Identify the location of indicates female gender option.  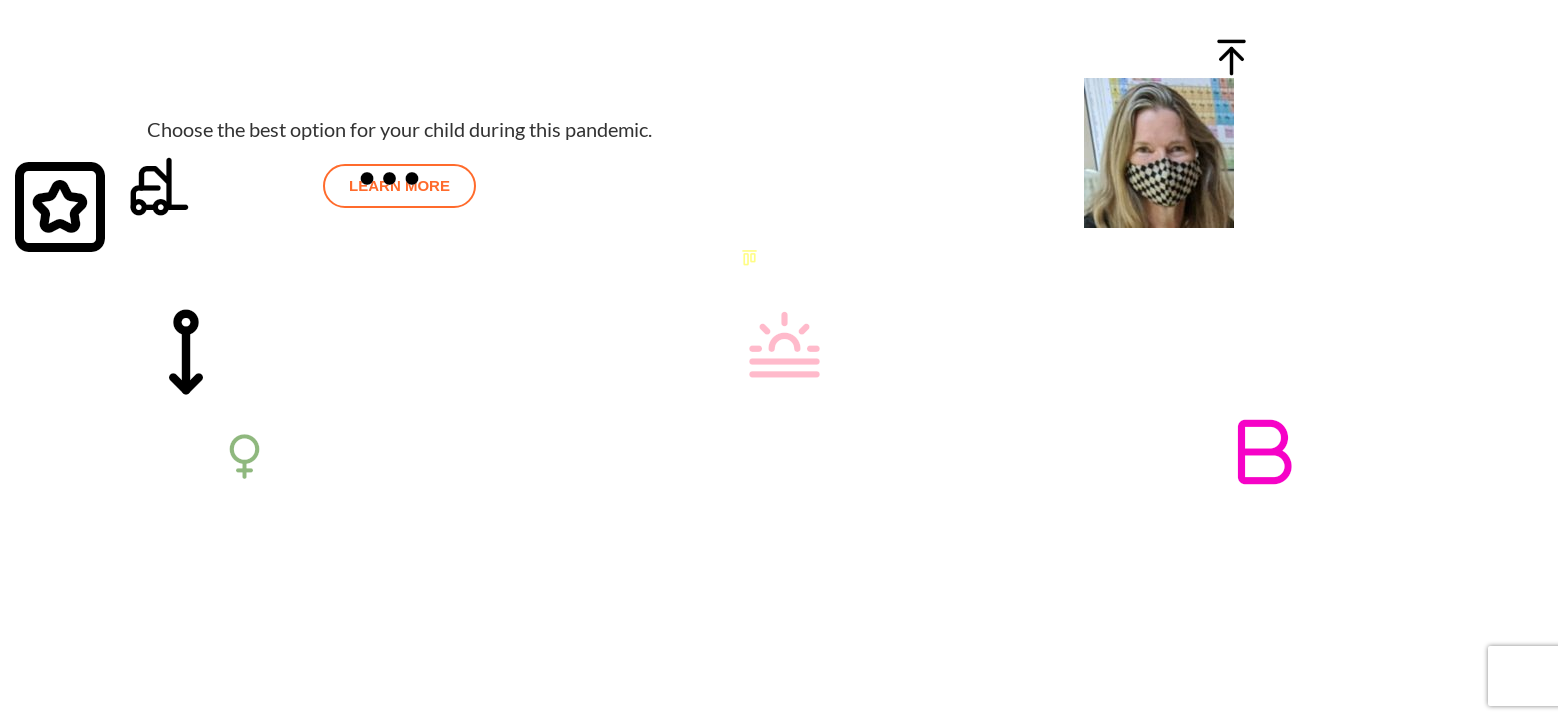
(244, 455).